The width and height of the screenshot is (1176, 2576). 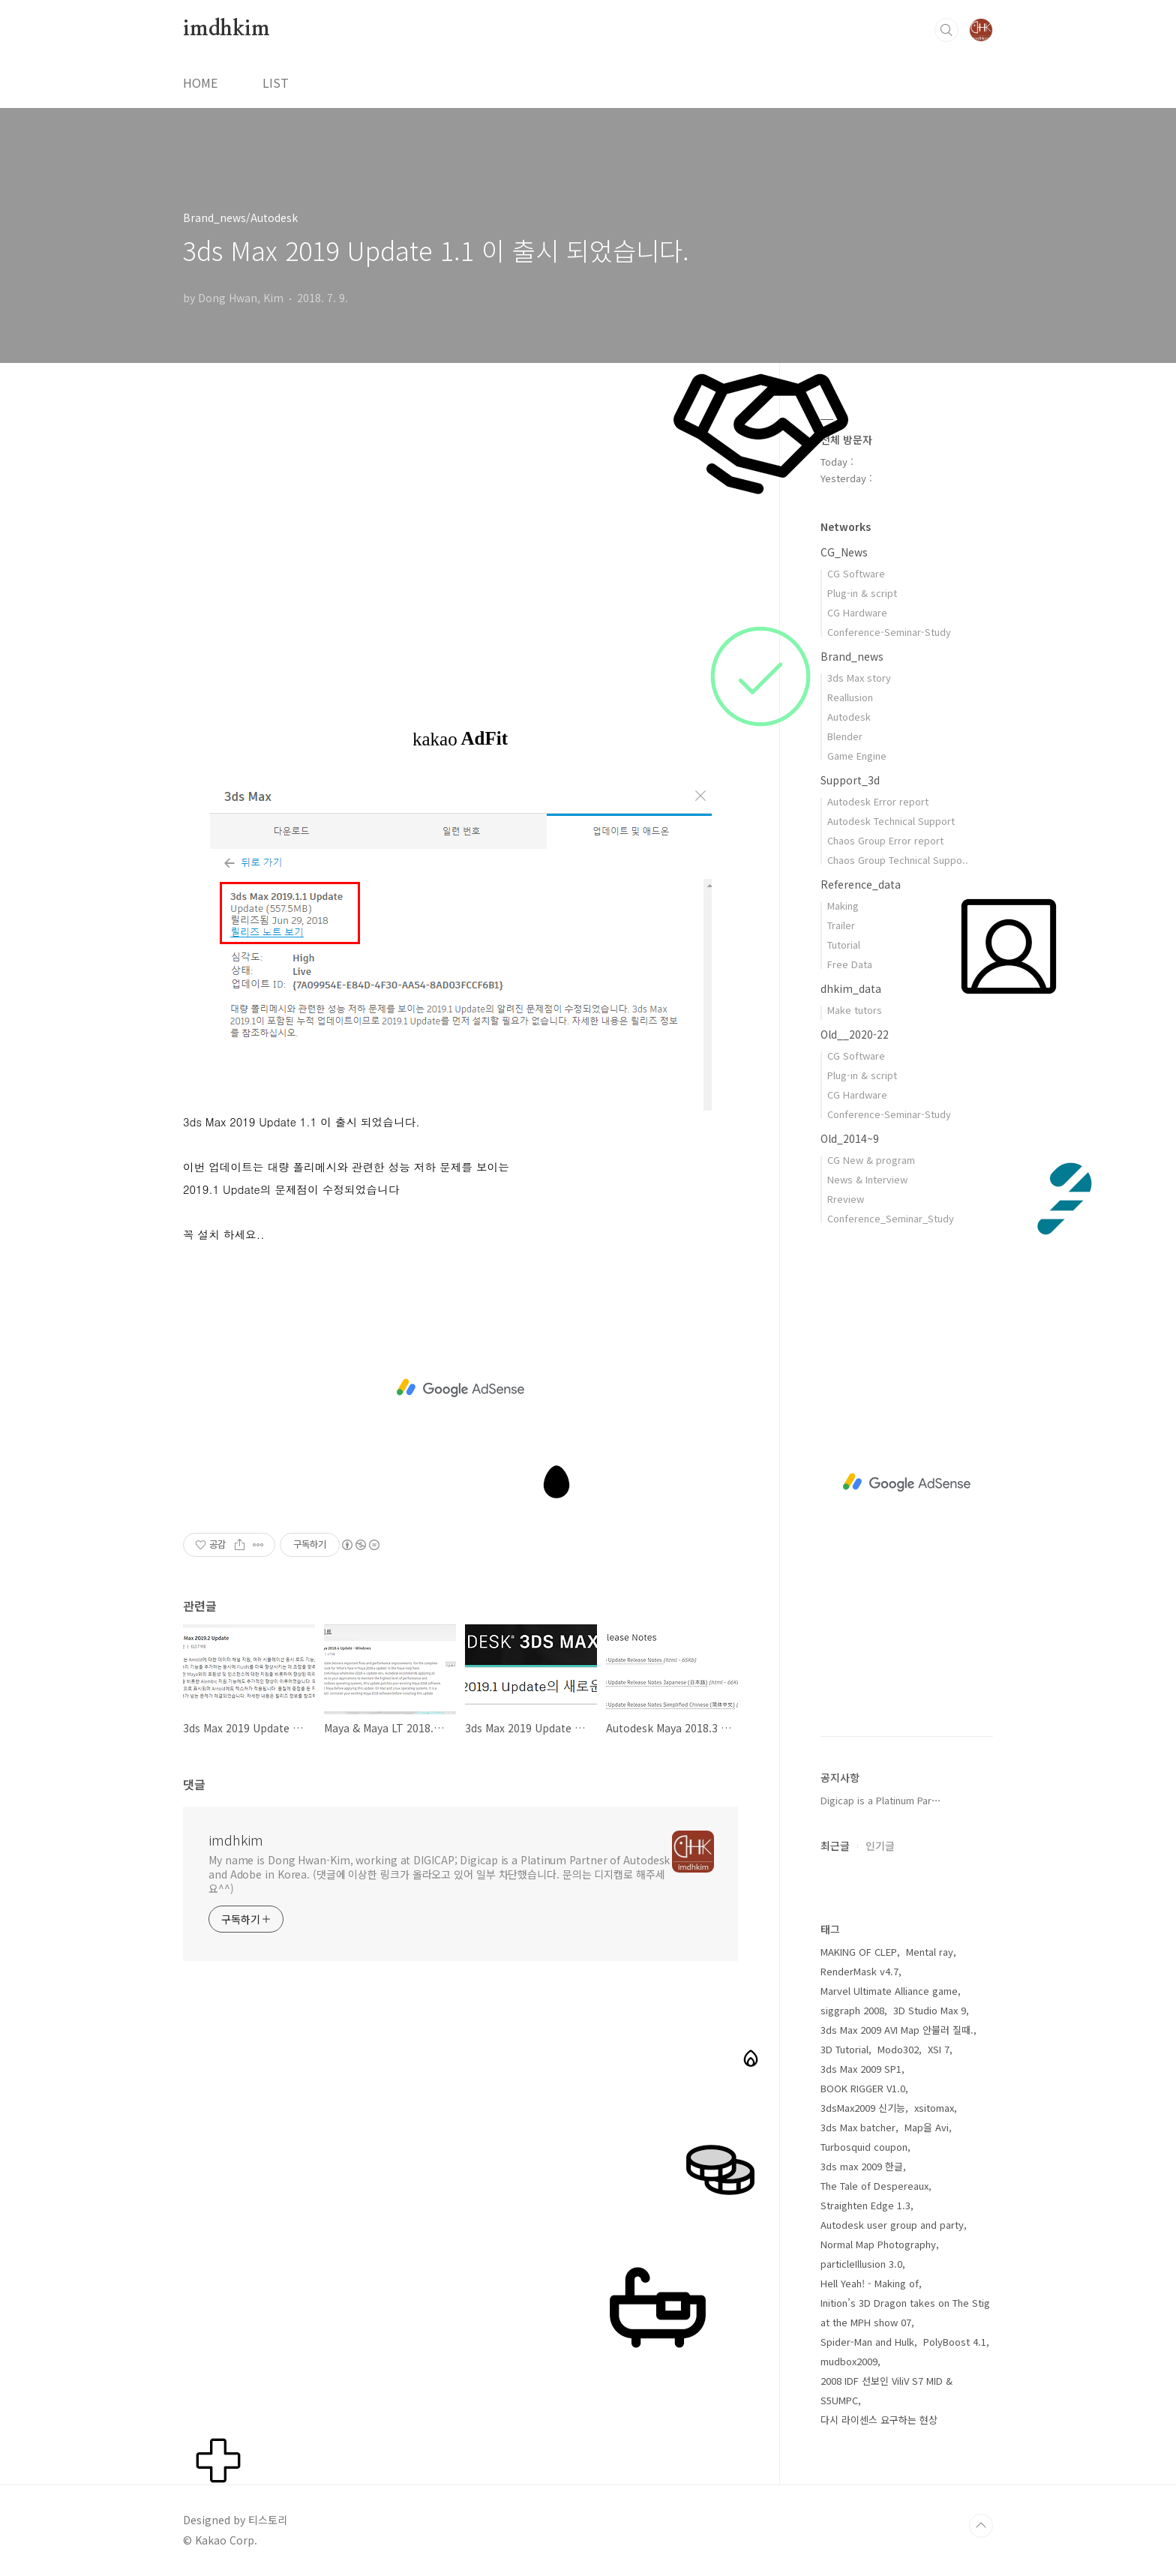 I want to click on indicates a partnership or collaboration feature, so click(x=760, y=428).